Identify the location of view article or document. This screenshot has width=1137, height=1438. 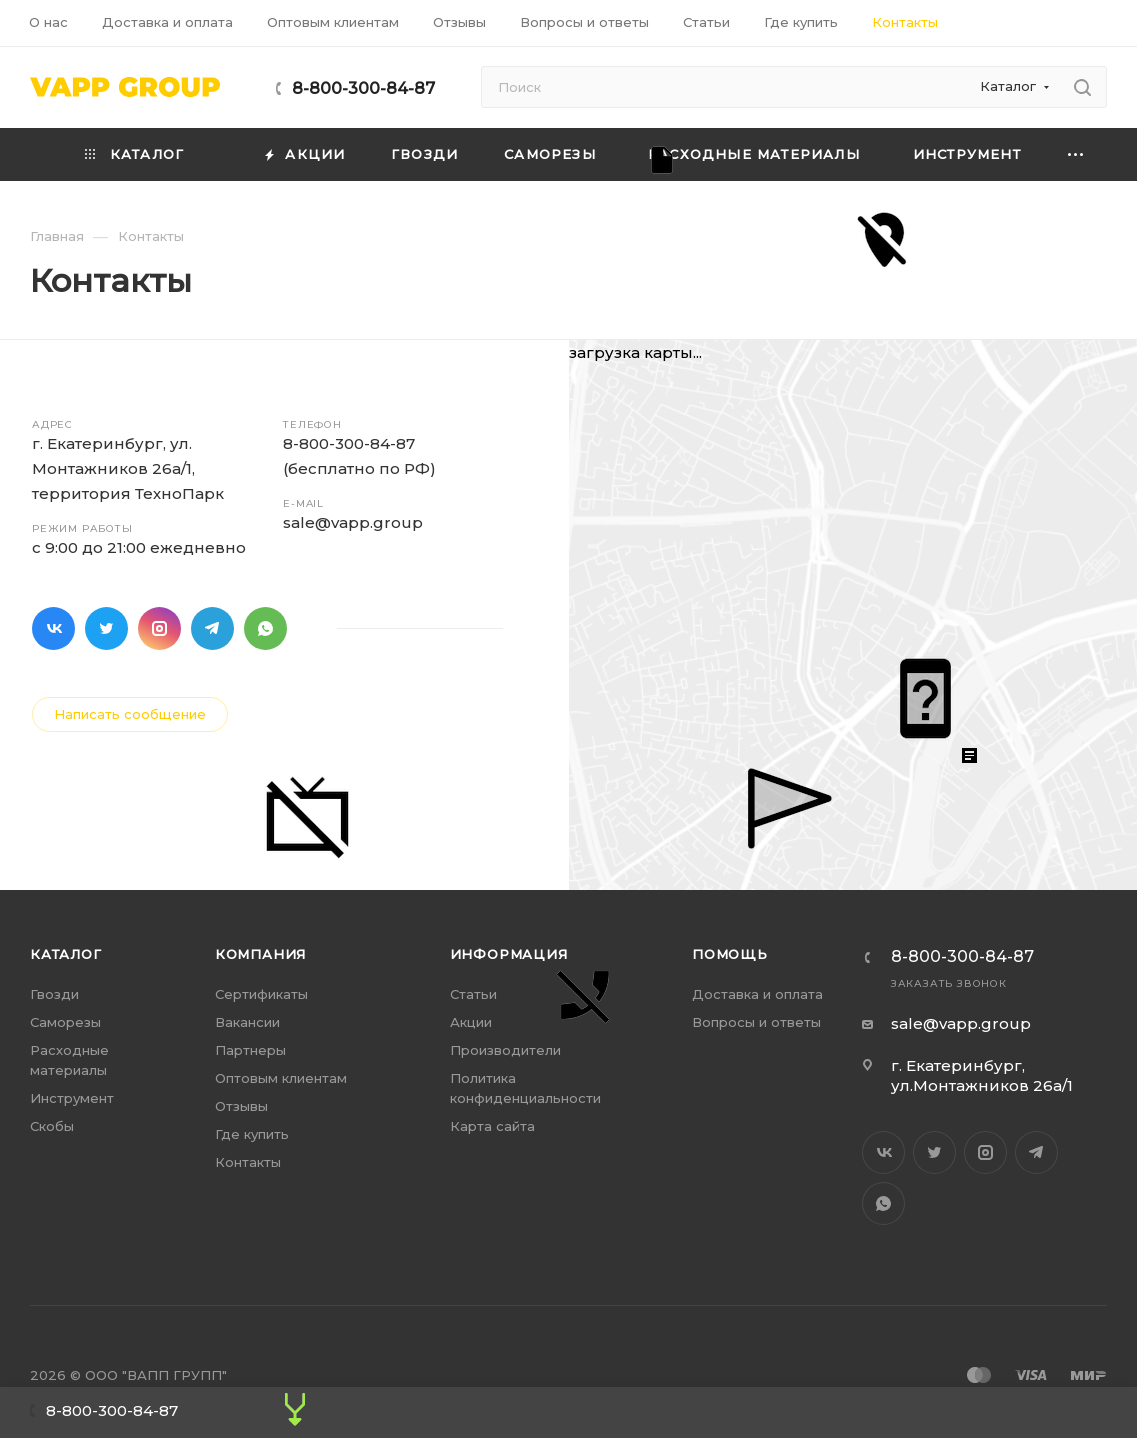
(969, 755).